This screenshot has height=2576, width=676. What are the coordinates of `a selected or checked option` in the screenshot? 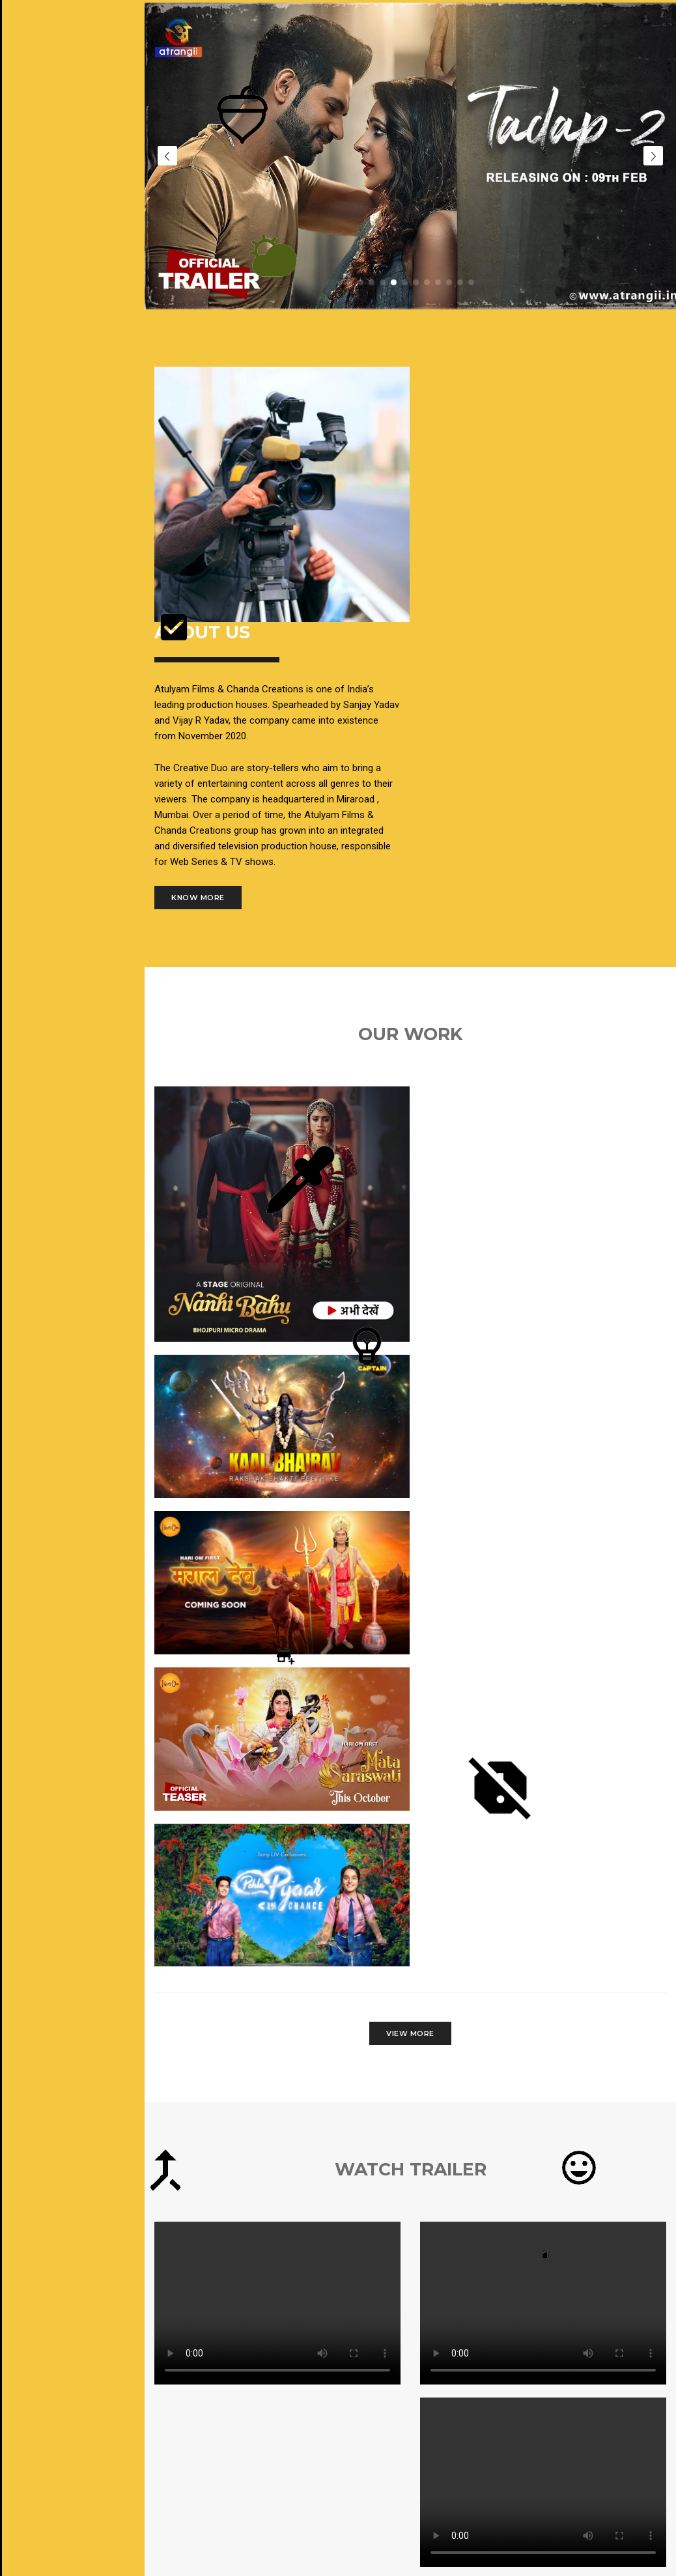 It's located at (174, 627).